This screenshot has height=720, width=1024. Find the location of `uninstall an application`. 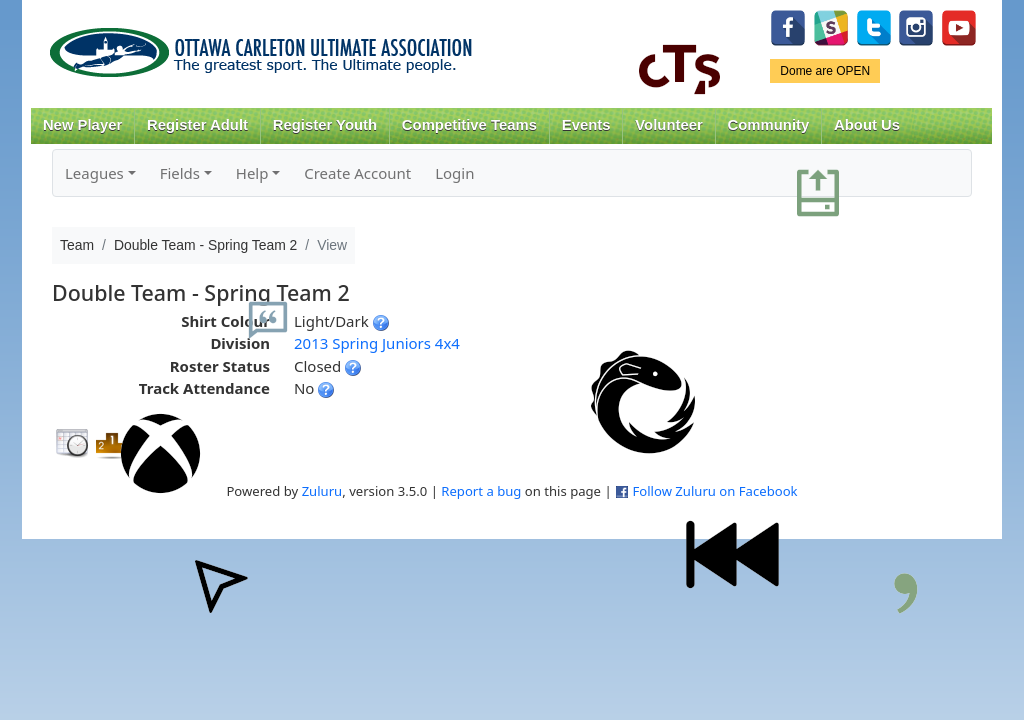

uninstall an application is located at coordinates (818, 193).